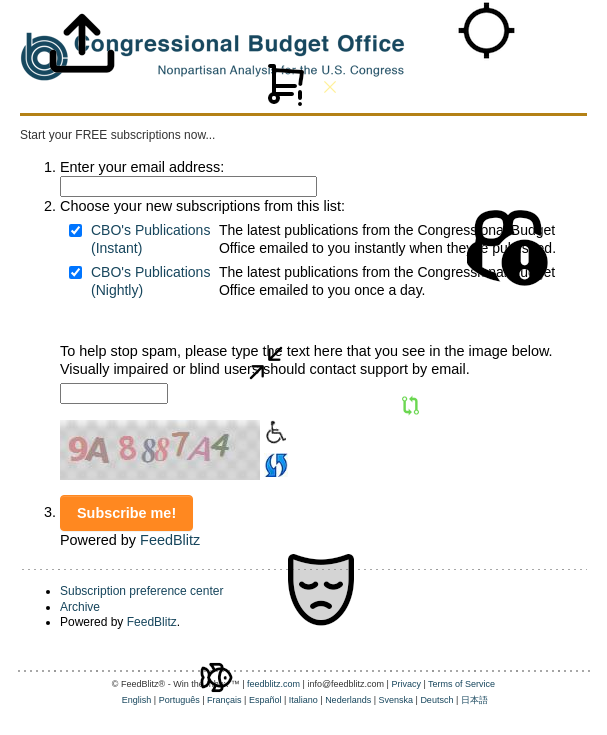 This screenshot has width=607, height=735. Describe the element at coordinates (82, 45) in the screenshot. I see `upload a file or document` at that location.